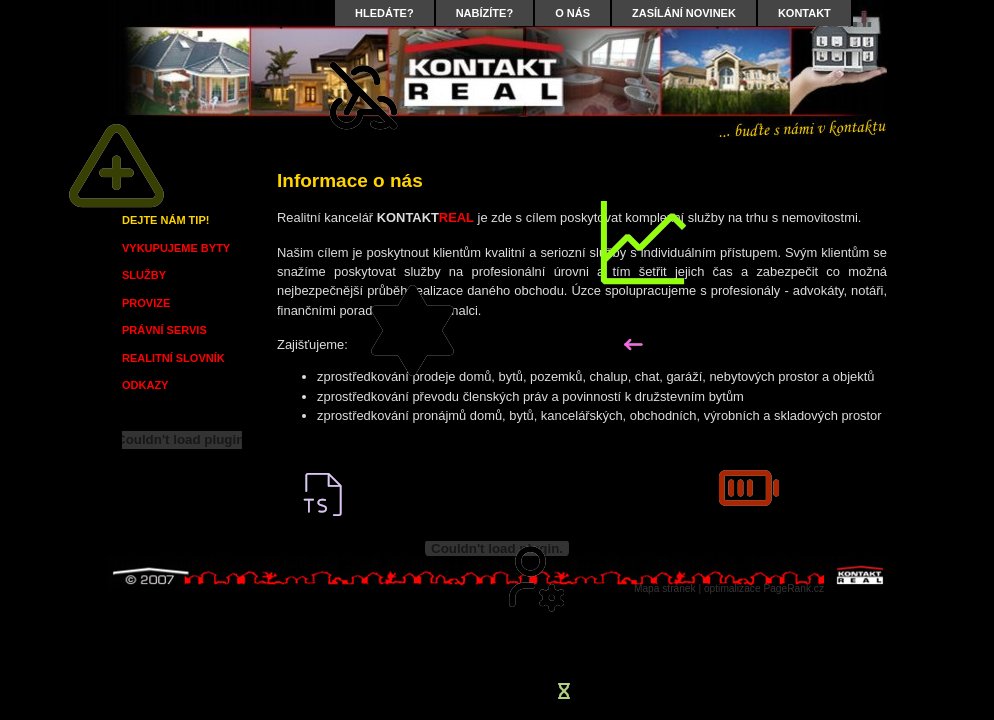 The image size is (994, 720). I want to click on webhook integration disabled, so click(363, 95).